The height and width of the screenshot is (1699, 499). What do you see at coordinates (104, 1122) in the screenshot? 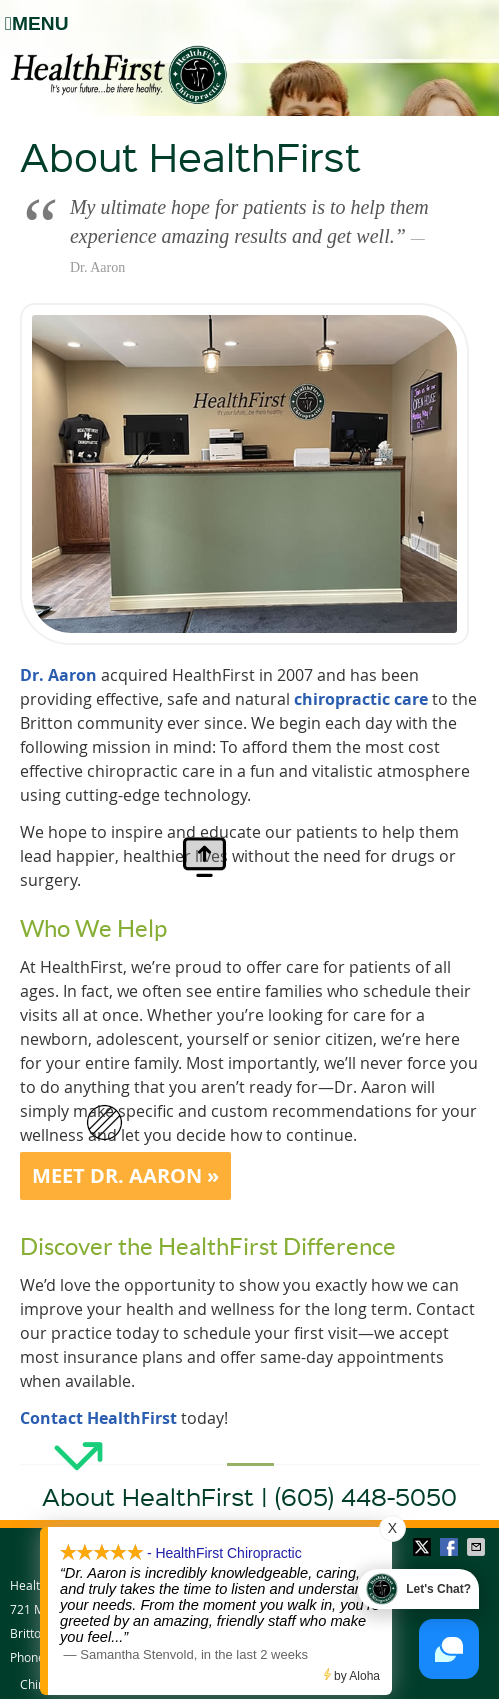
I see `access boules or pétanque game` at bounding box center [104, 1122].